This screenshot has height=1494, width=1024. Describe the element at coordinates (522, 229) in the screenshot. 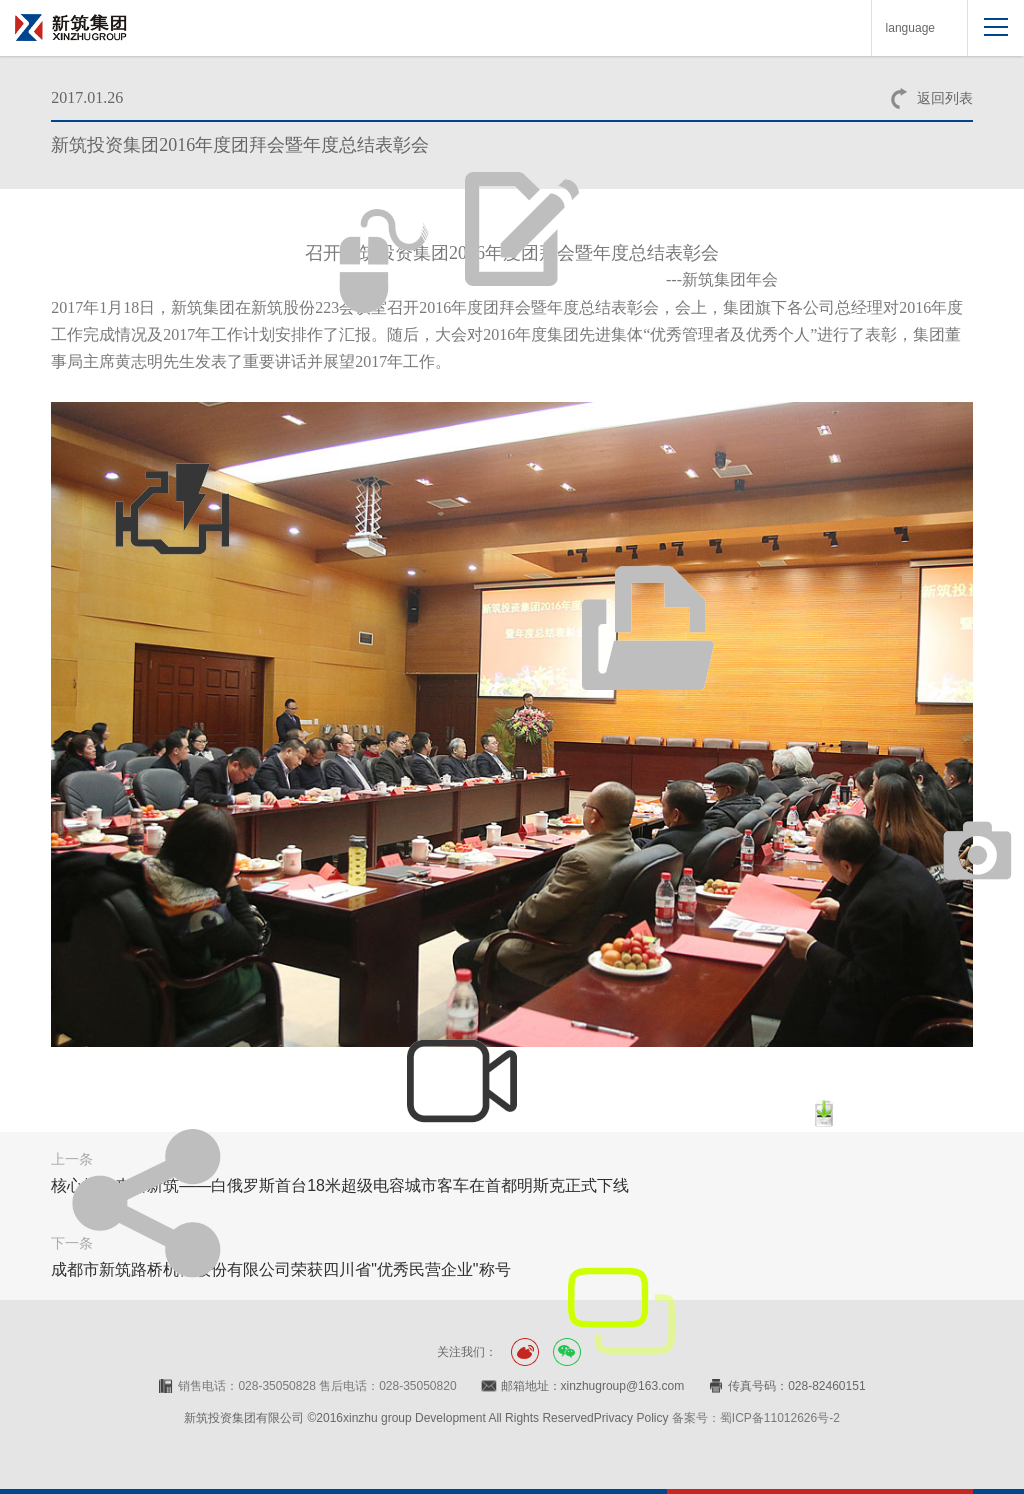

I see `open the text editor application` at that location.